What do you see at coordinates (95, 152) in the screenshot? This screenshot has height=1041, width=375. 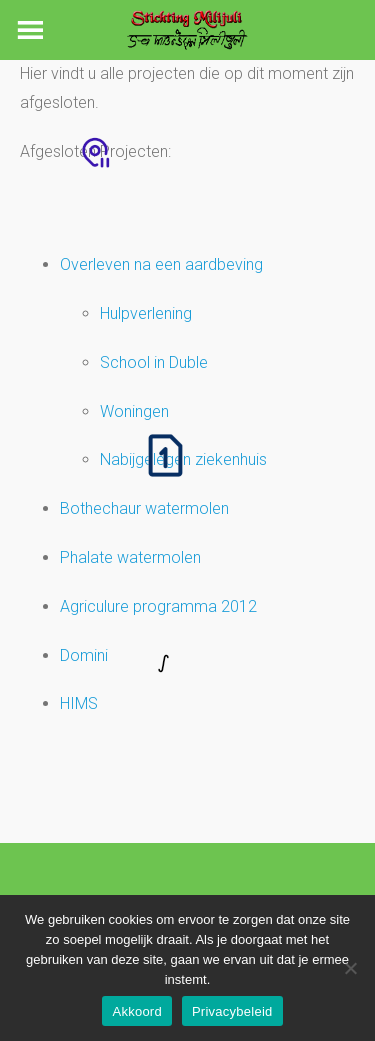 I see `pause location tracking` at bounding box center [95, 152].